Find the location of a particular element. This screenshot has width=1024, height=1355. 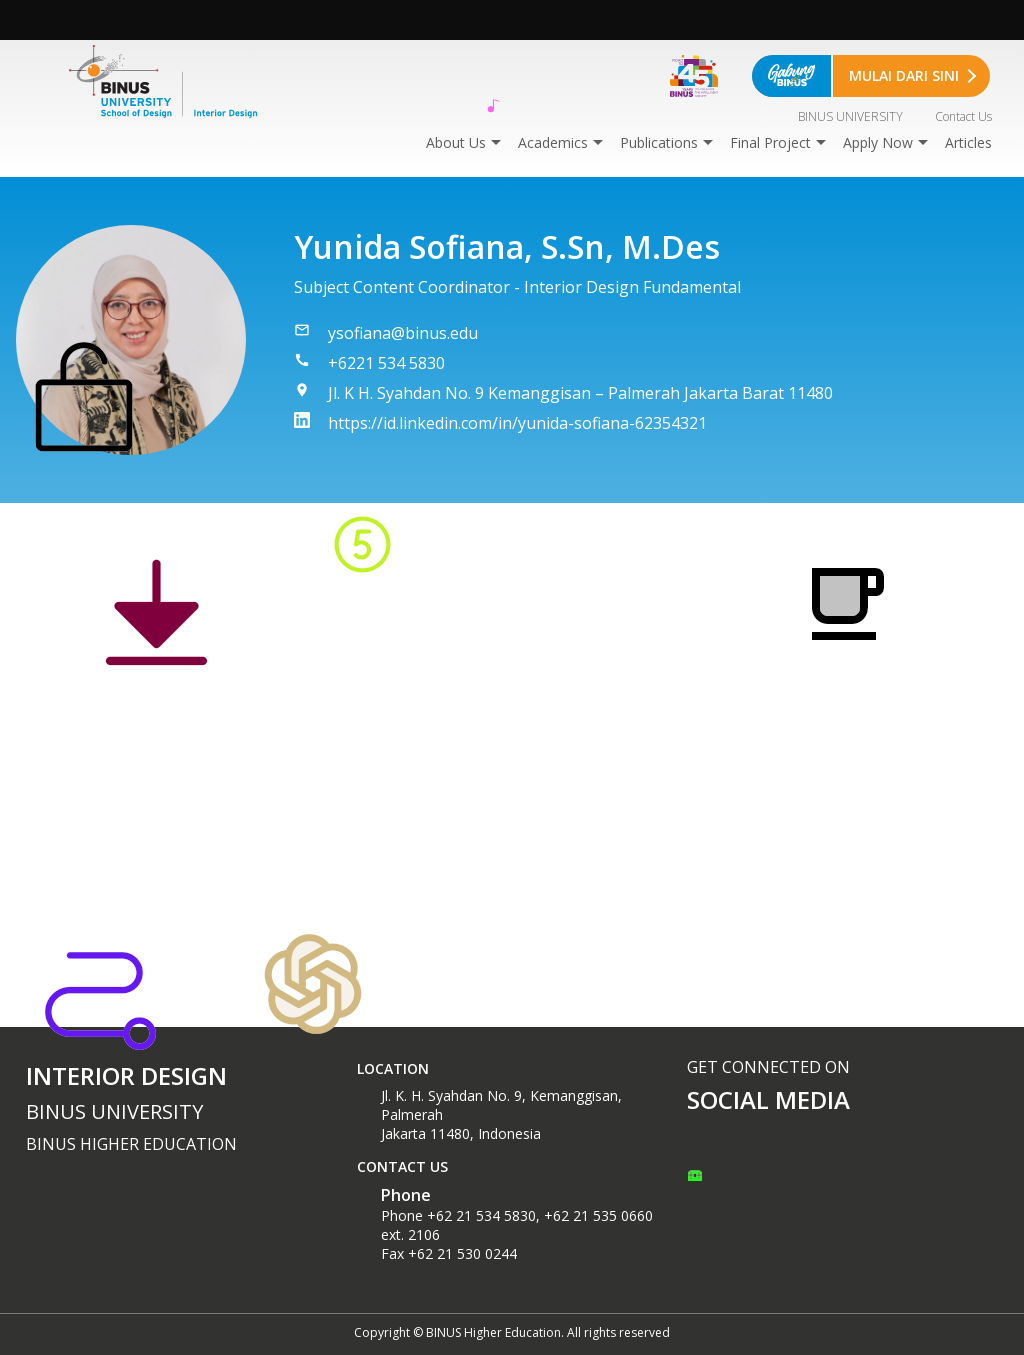

access music or audio player is located at coordinates (493, 105).